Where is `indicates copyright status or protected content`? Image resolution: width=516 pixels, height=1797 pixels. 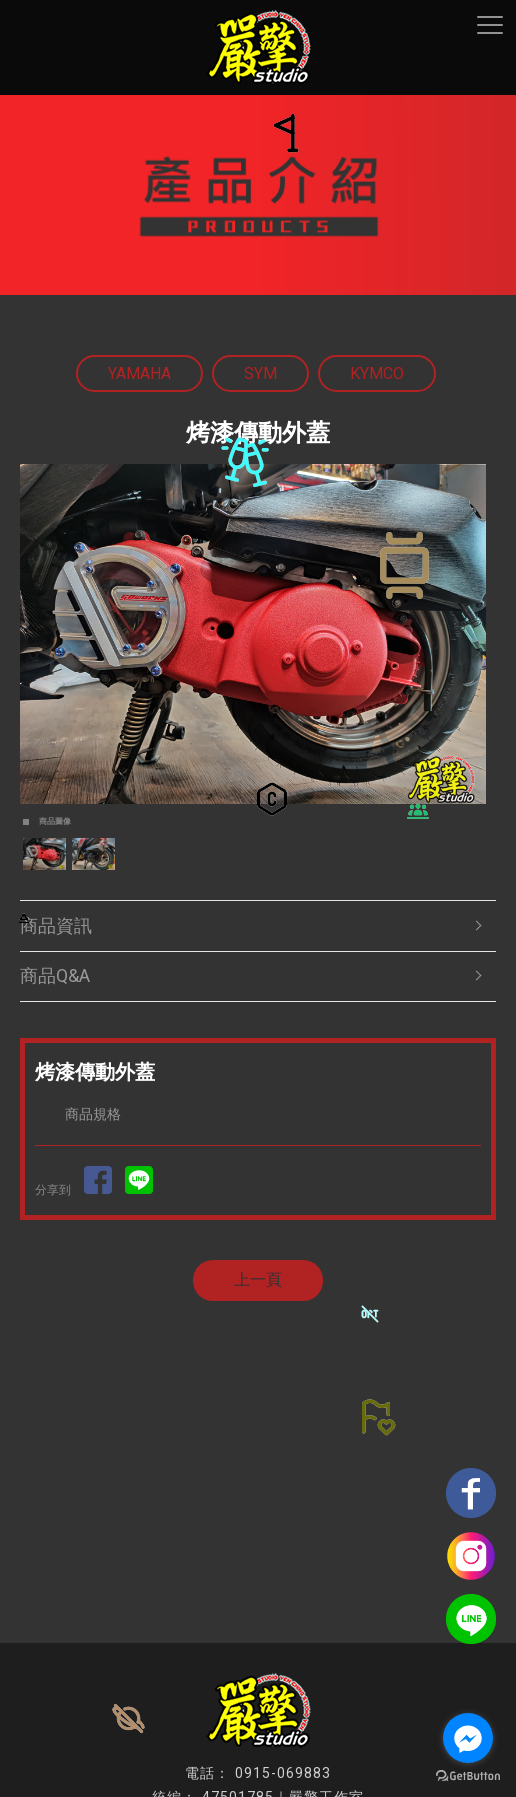 indicates copyright status or protected content is located at coordinates (272, 799).